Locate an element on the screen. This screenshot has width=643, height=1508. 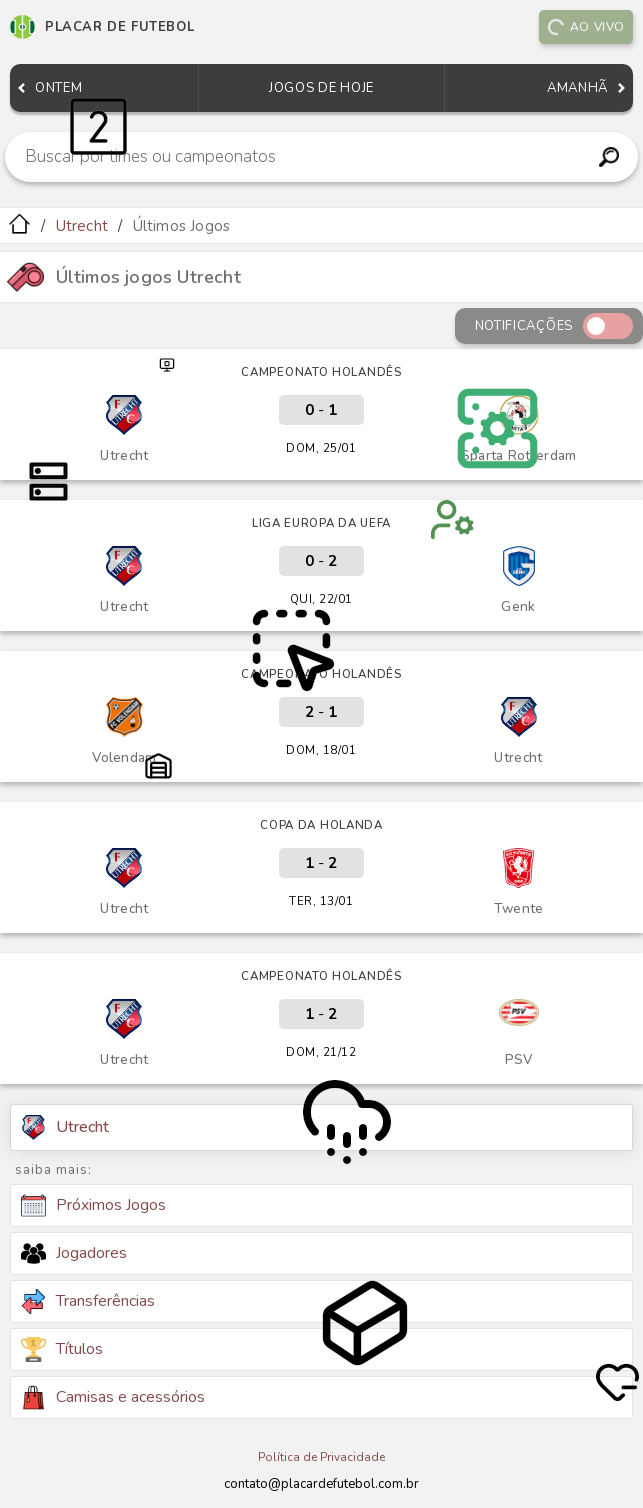
stop screen recording or presentation is located at coordinates (167, 365).